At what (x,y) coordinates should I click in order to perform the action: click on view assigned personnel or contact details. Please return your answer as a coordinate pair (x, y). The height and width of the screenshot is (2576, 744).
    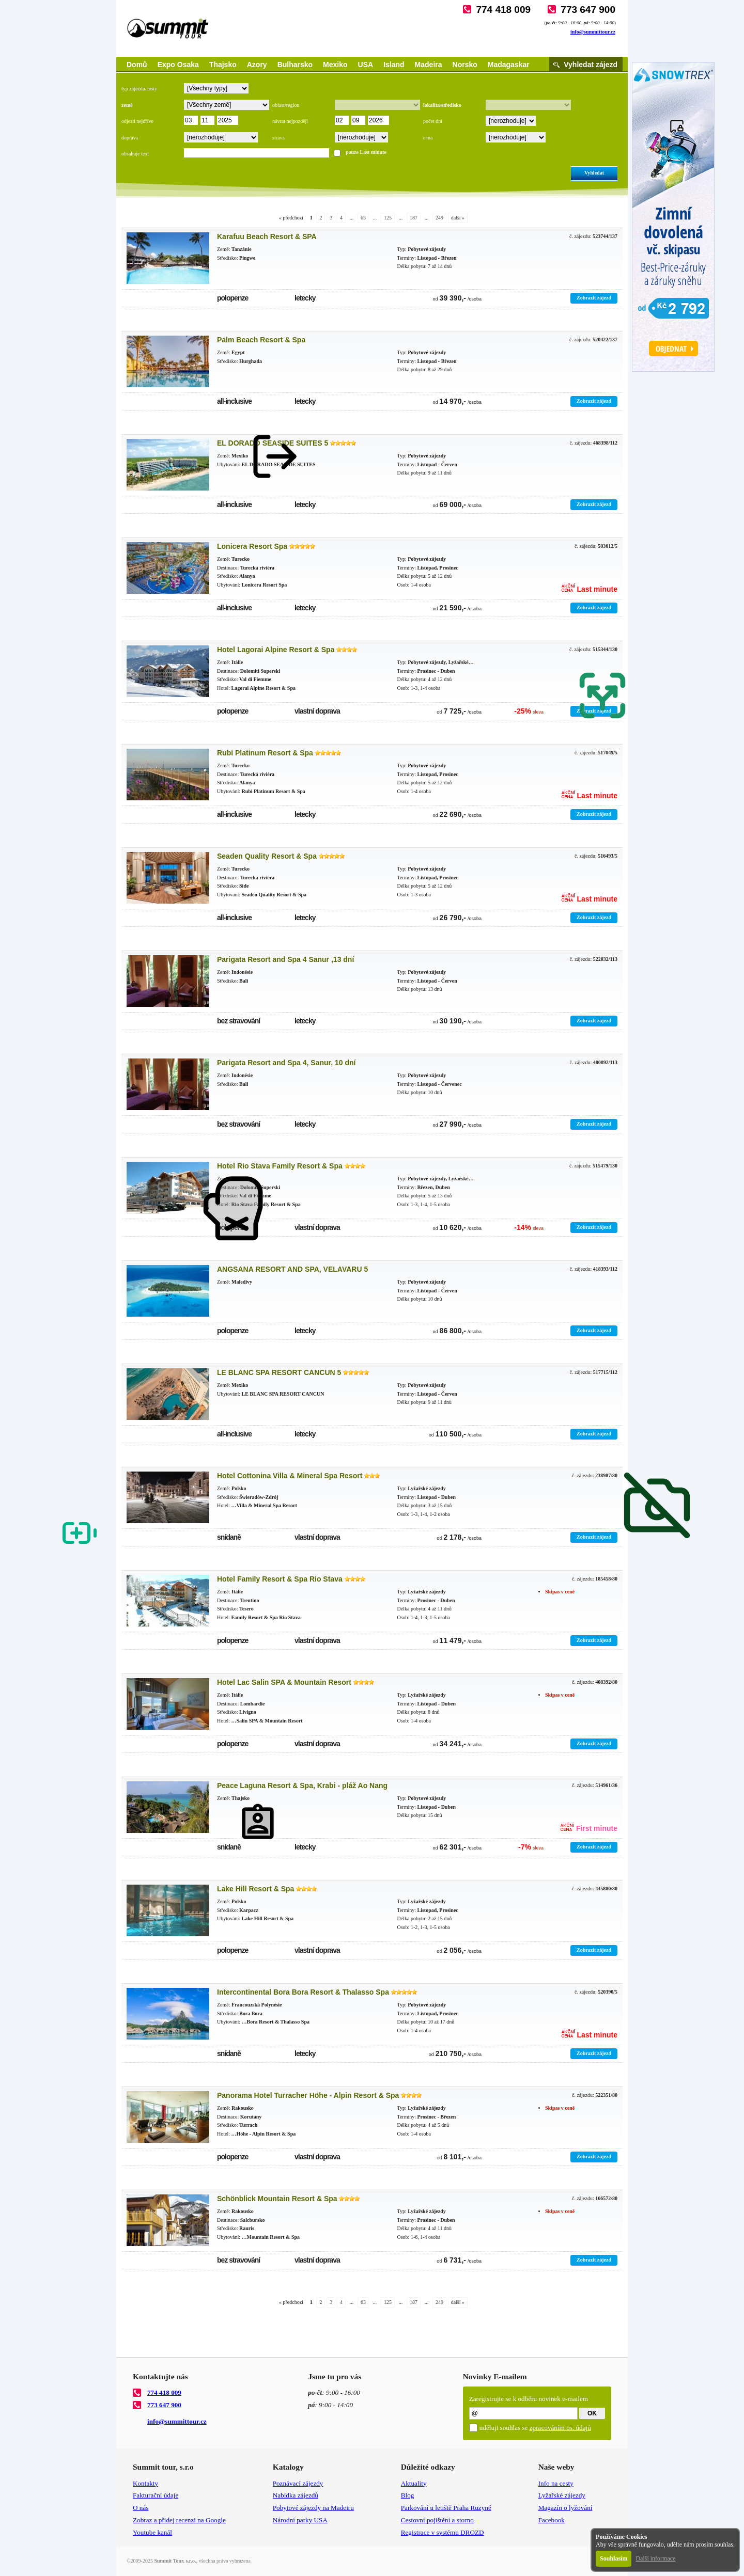
    Looking at the image, I should click on (258, 1823).